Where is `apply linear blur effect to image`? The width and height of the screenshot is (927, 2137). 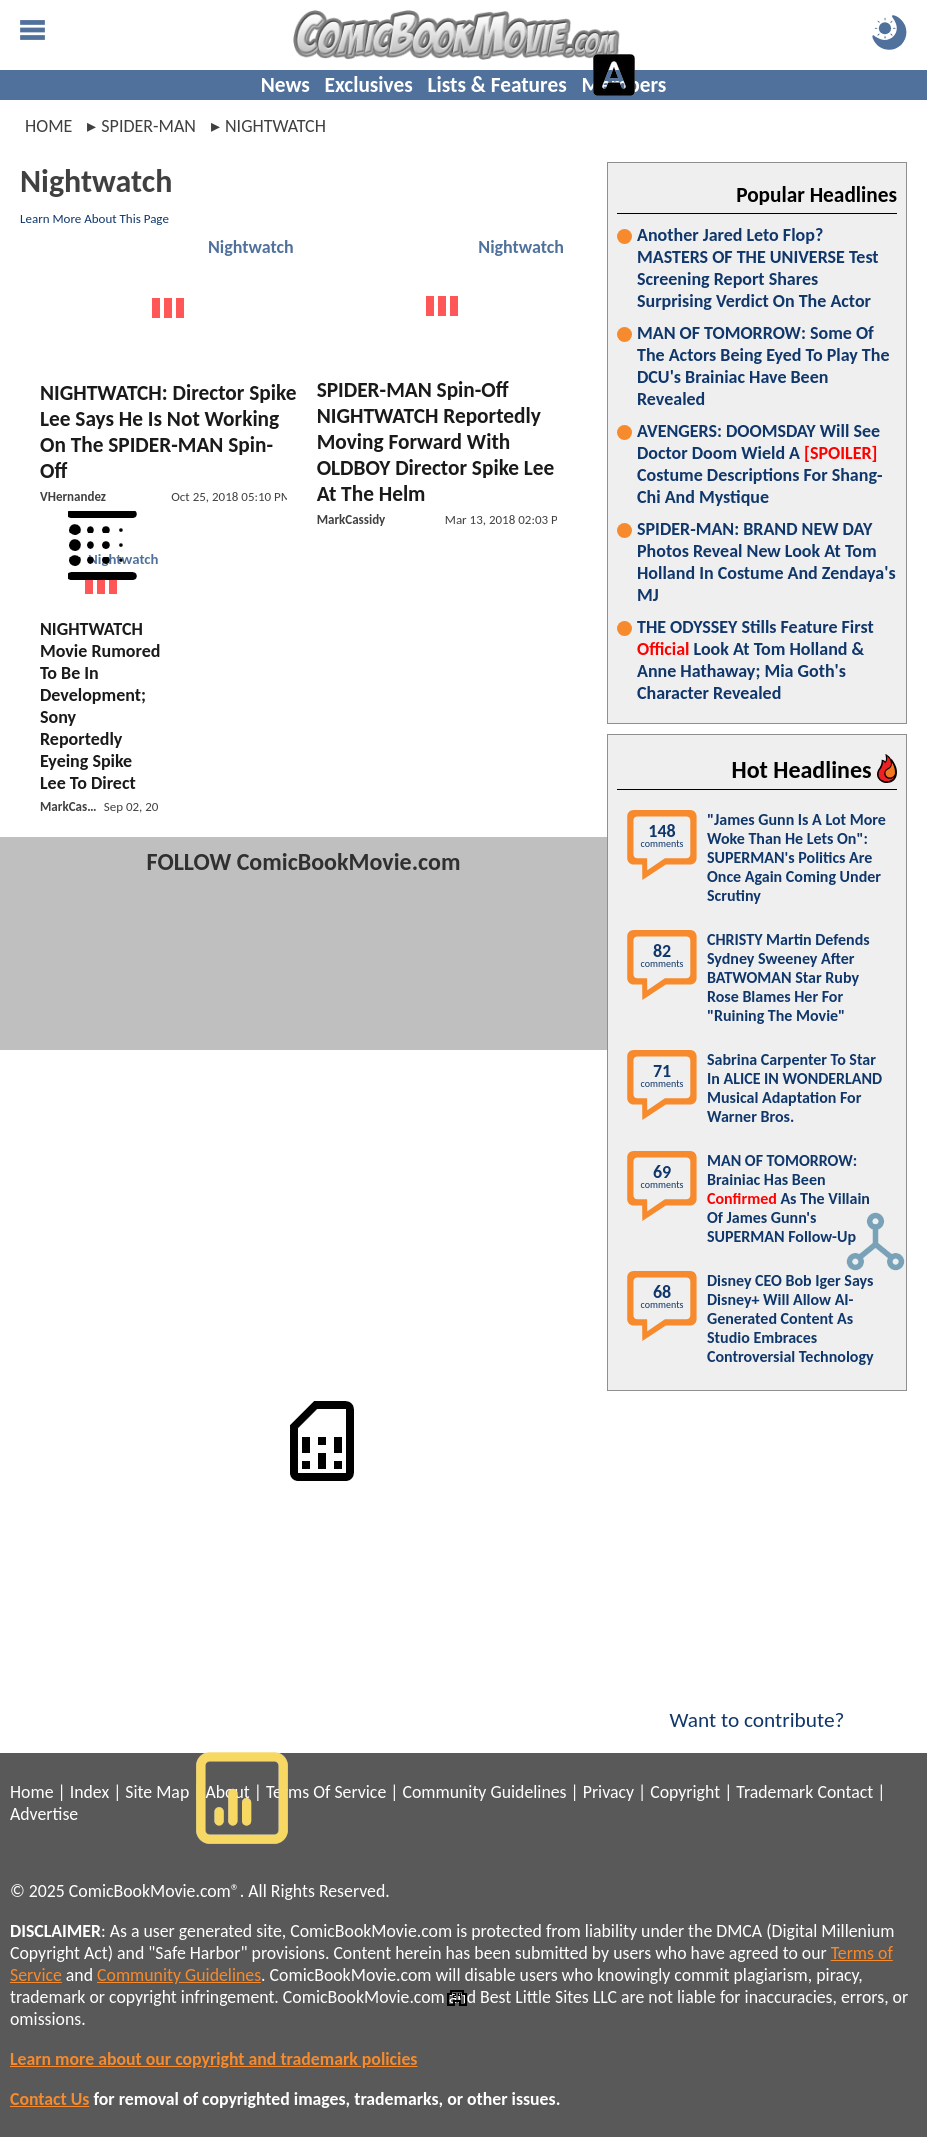
apply linear blur effect to image is located at coordinates (102, 545).